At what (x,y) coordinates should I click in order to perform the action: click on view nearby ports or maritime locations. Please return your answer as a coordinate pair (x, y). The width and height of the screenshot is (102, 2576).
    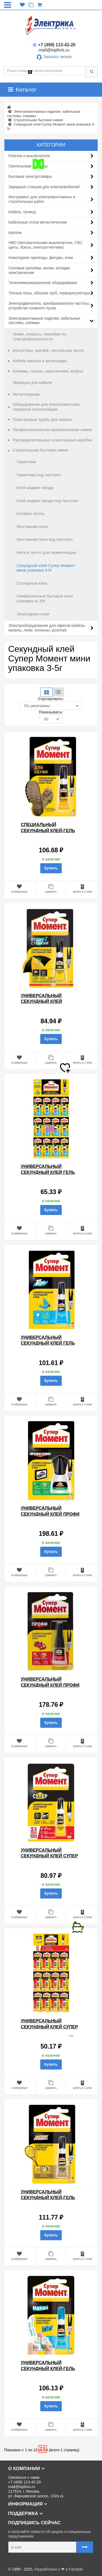
    Looking at the image, I should click on (78, 1927).